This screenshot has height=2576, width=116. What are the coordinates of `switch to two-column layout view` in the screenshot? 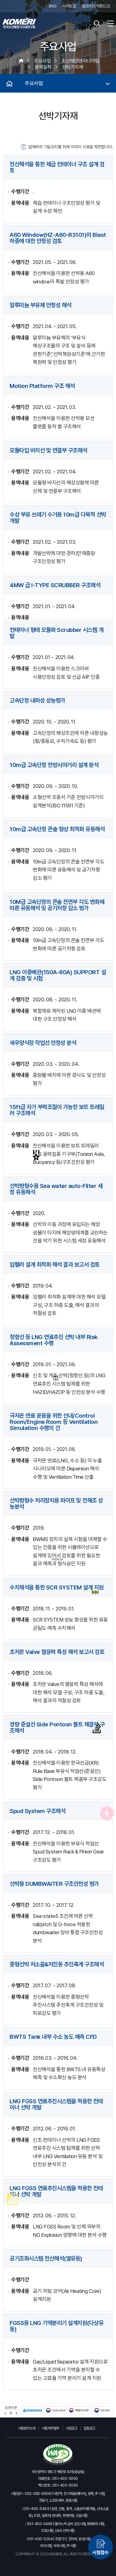 It's located at (56, 1378).